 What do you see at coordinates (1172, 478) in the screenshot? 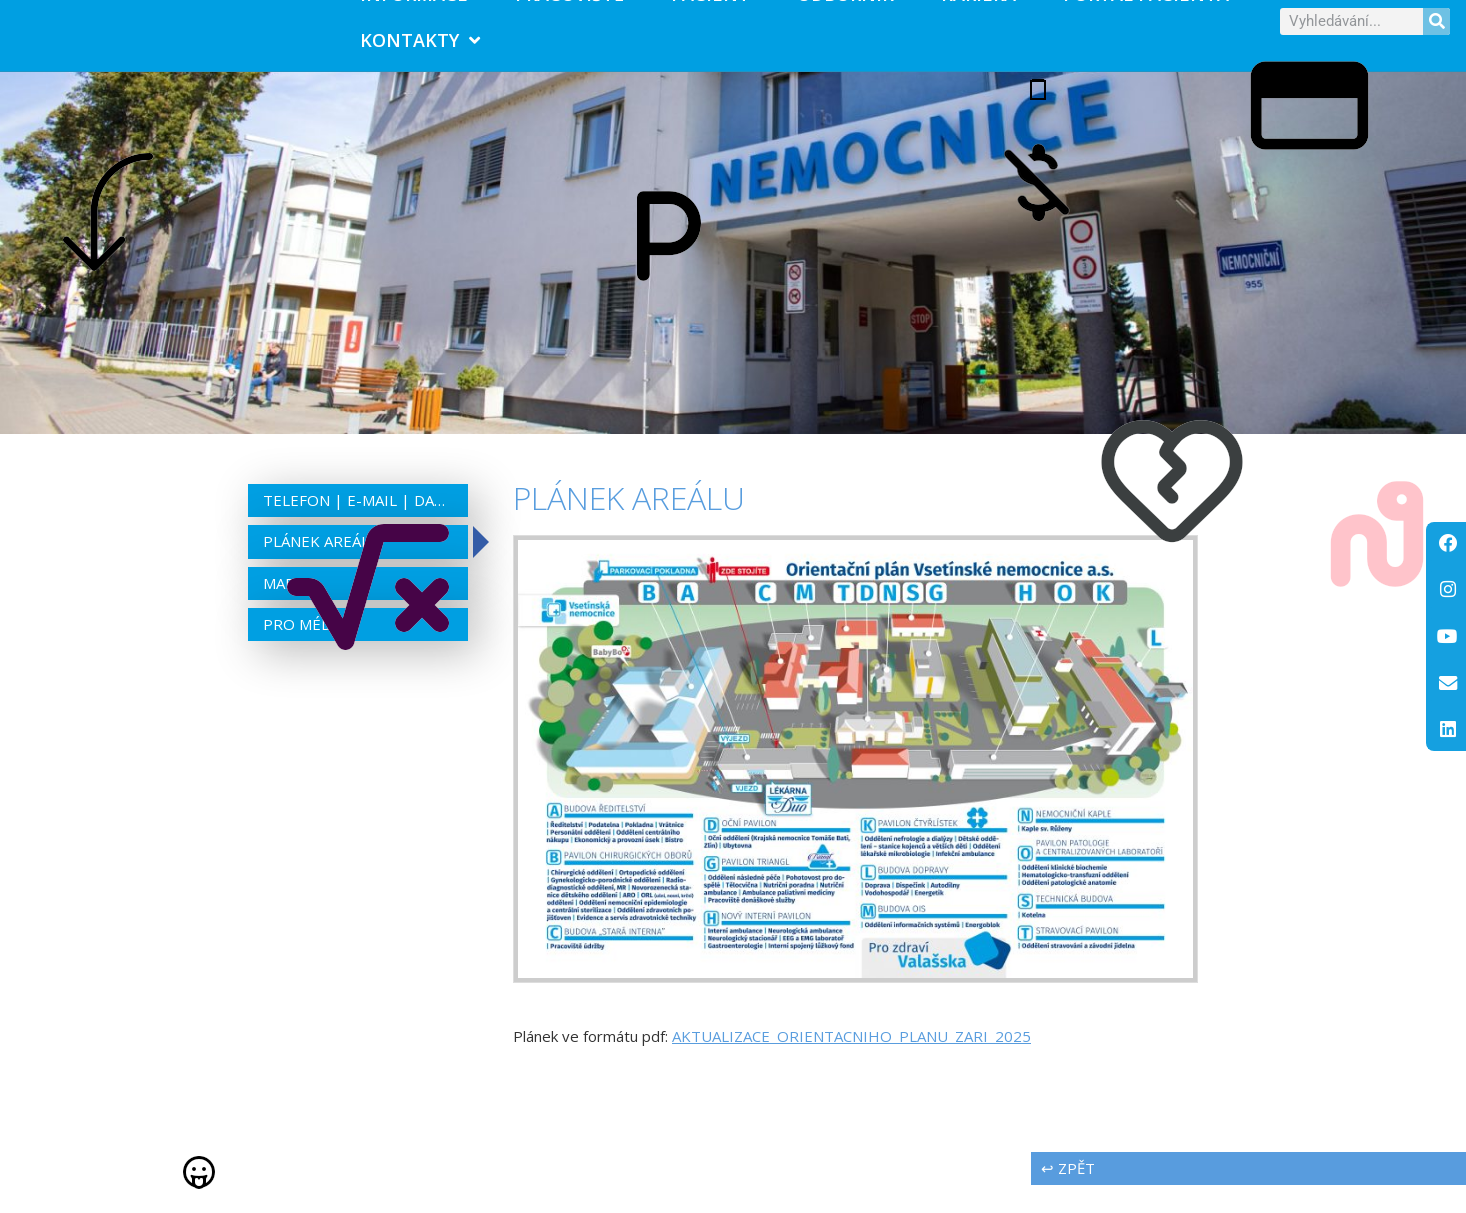
I see `unlike or remove from favorites` at bounding box center [1172, 478].